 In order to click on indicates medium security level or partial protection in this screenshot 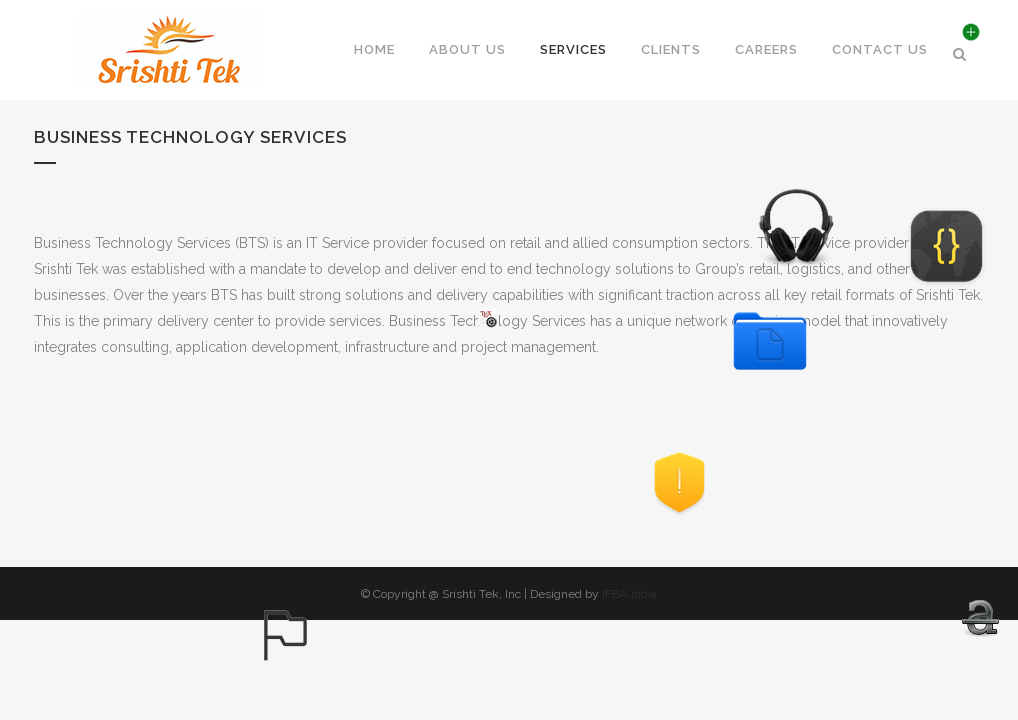, I will do `click(679, 484)`.